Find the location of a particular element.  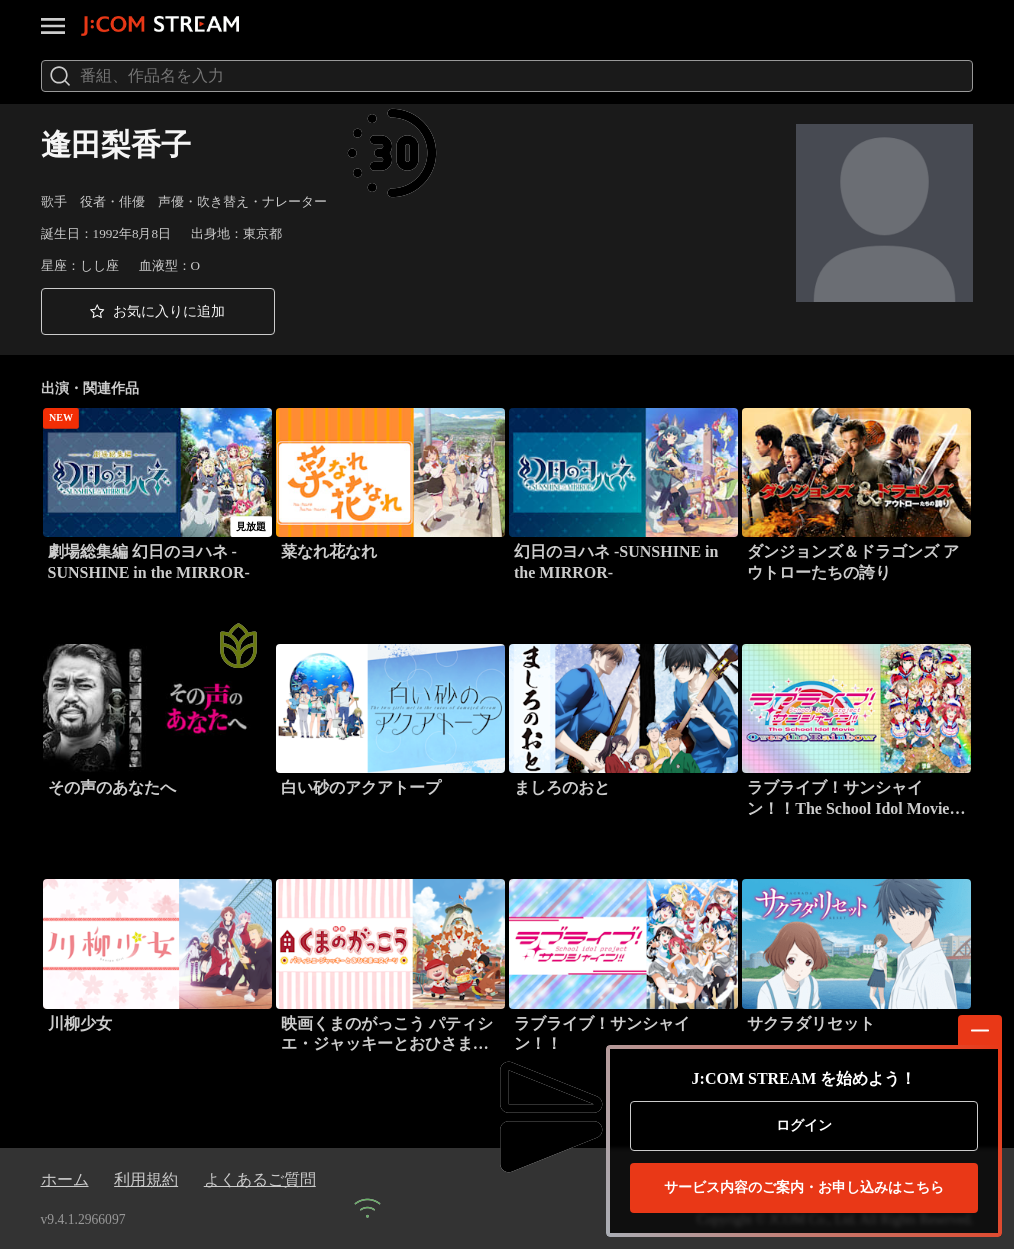

flip image or object vertically is located at coordinates (547, 1117).